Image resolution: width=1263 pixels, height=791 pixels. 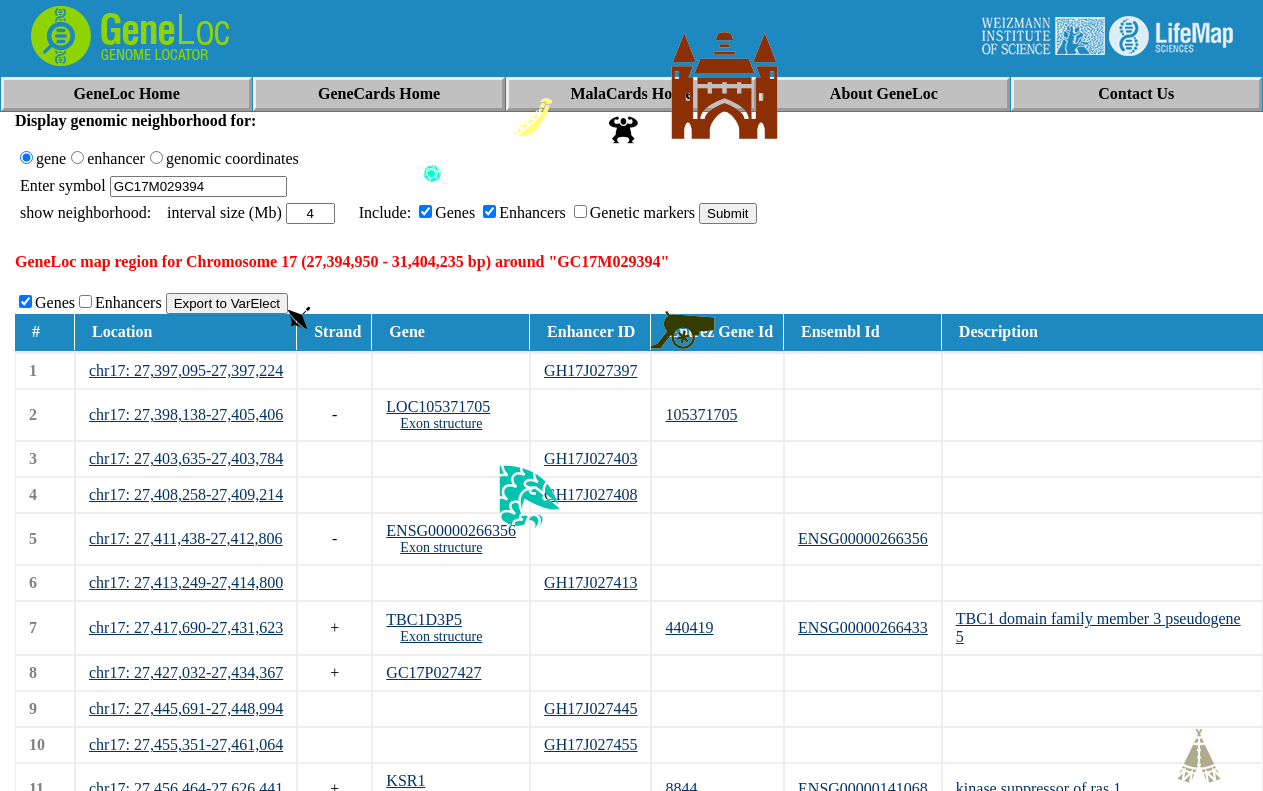 What do you see at coordinates (299, 318) in the screenshot?
I see `play a spinning top mini-game` at bounding box center [299, 318].